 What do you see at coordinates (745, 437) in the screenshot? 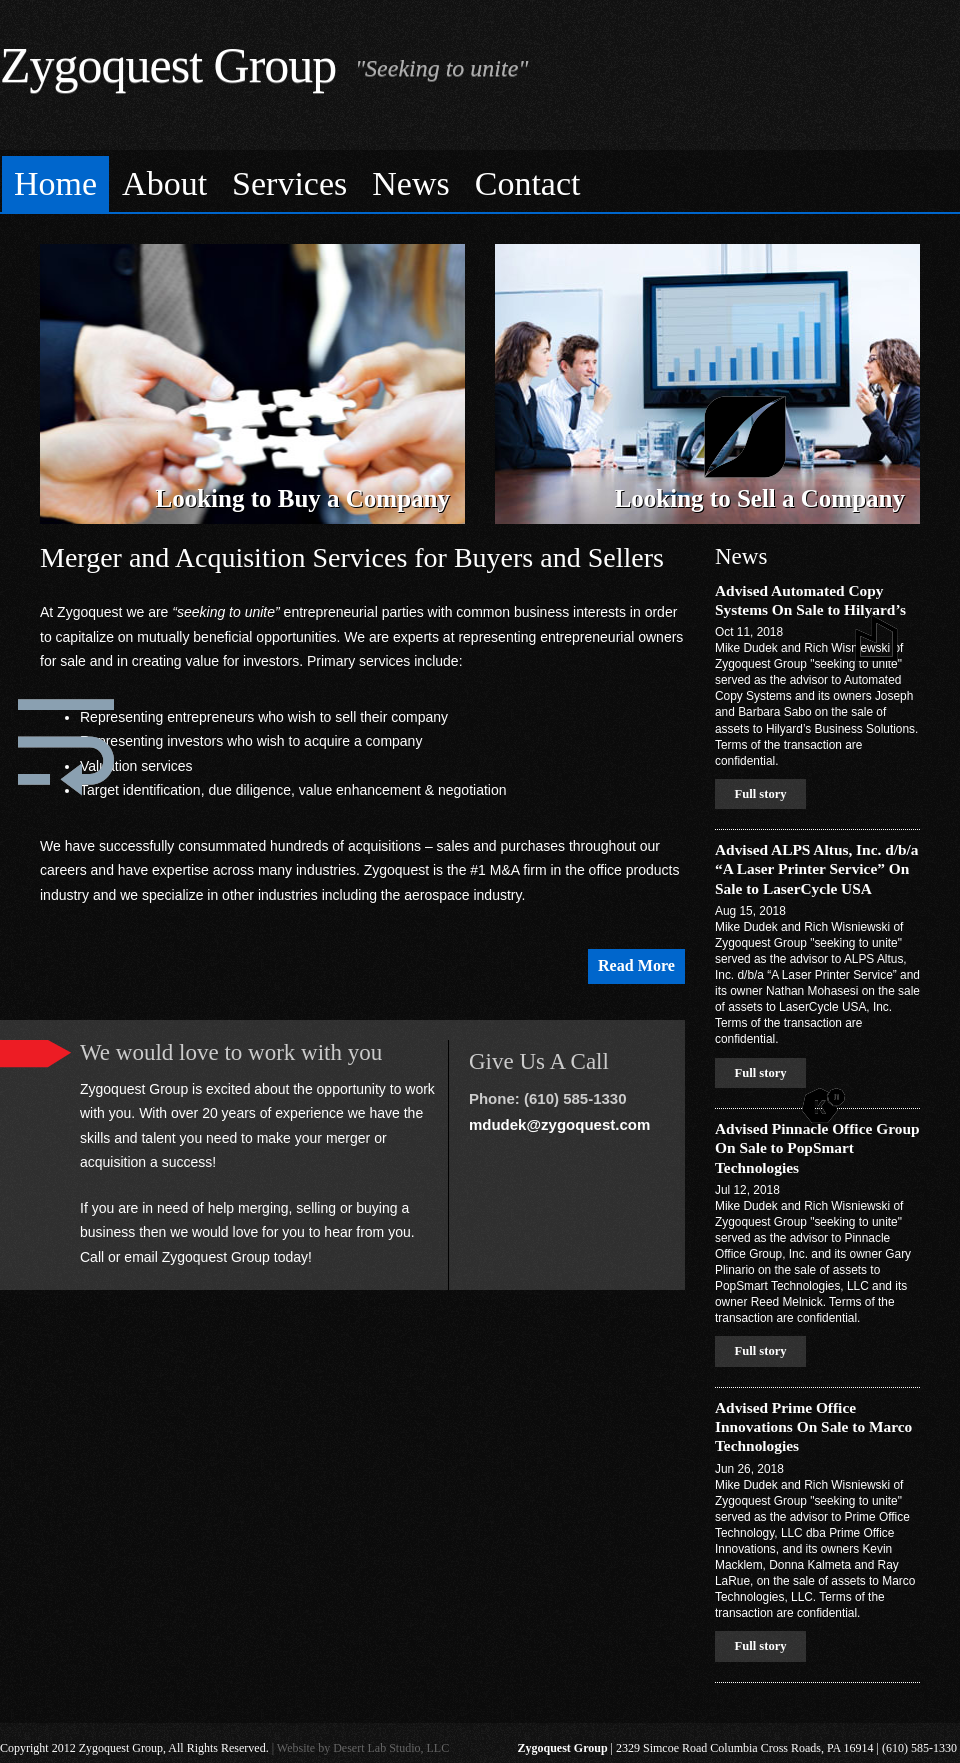
I see `pied piper company logo` at bounding box center [745, 437].